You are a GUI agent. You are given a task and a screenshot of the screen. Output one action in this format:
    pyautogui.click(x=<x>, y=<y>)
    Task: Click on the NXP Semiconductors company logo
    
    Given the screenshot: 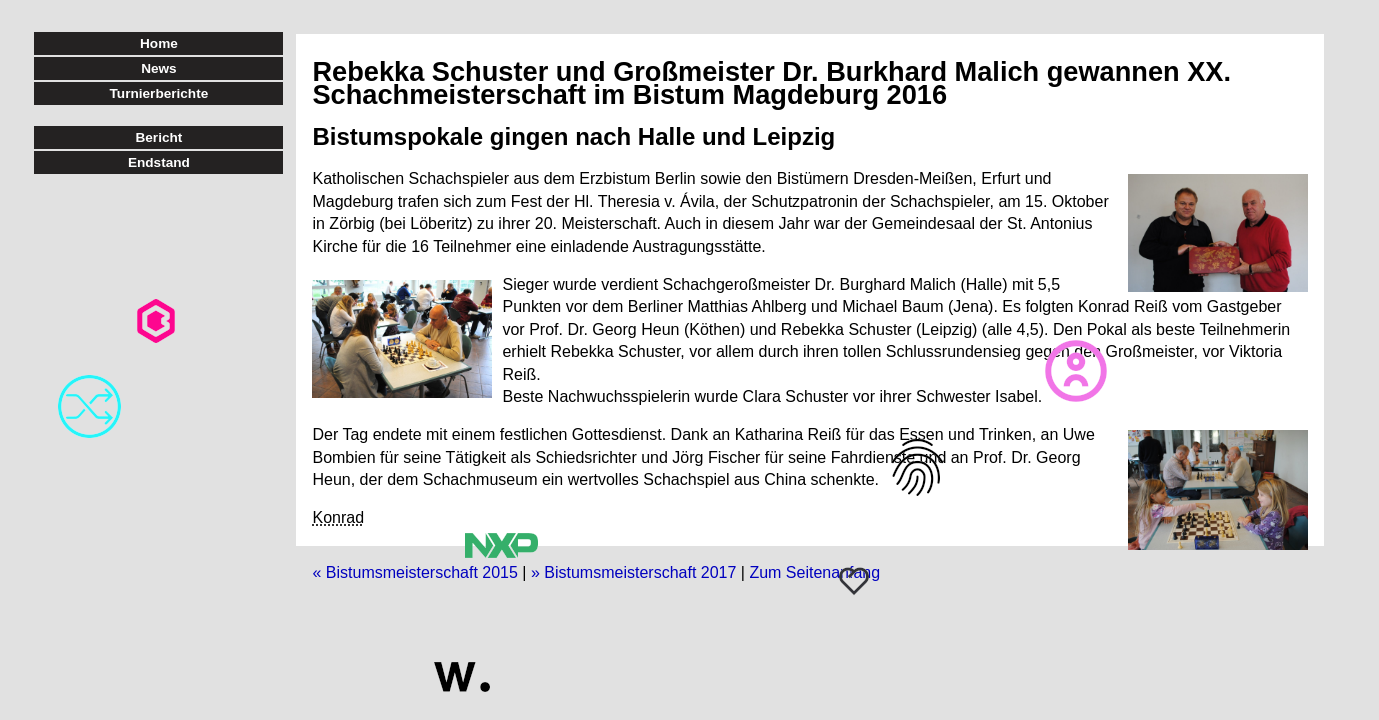 What is the action you would take?
    pyautogui.click(x=501, y=545)
    